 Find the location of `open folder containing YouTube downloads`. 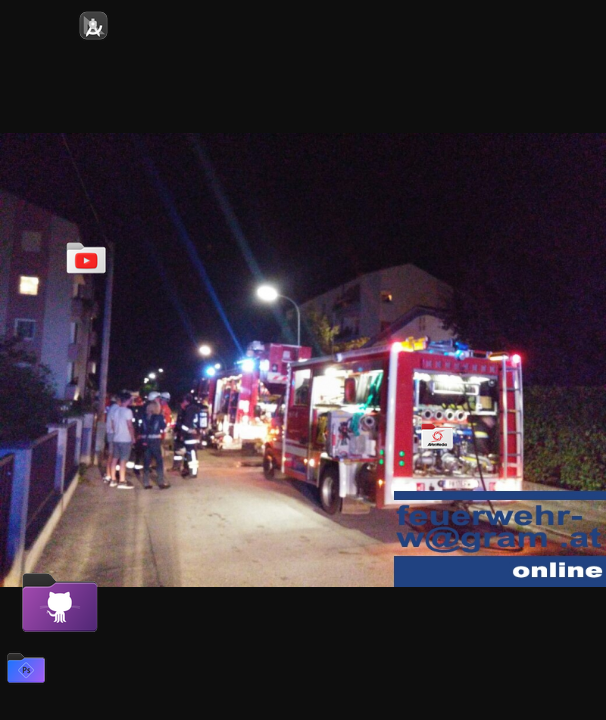

open folder containing YouTube downloads is located at coordinates (86, 259).